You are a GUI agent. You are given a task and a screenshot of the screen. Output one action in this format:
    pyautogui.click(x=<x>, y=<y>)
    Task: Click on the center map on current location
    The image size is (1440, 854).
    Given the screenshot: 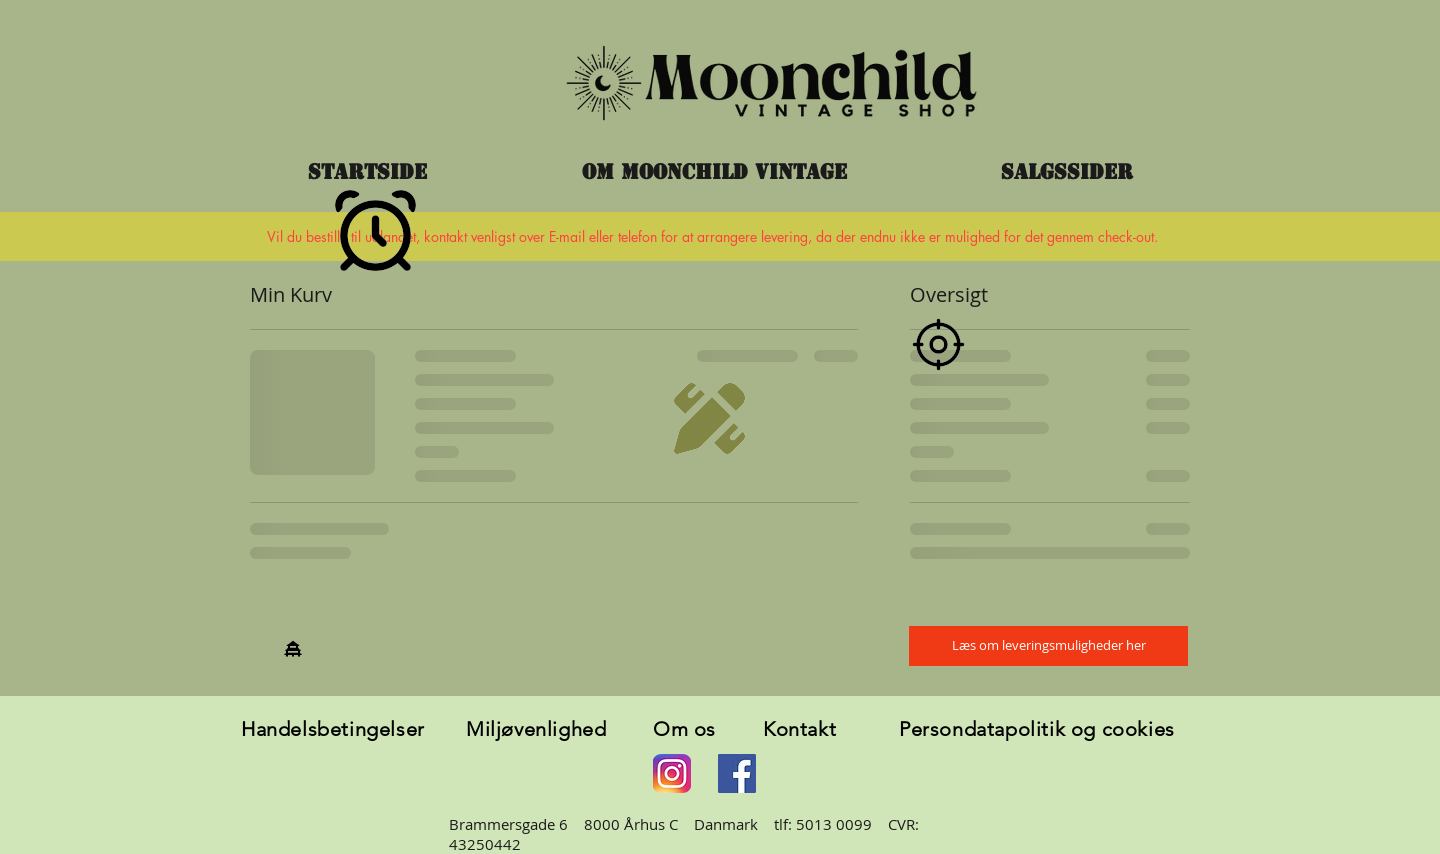 What is the action you would take?
    pyautogui.click(x=938, y=344)
    